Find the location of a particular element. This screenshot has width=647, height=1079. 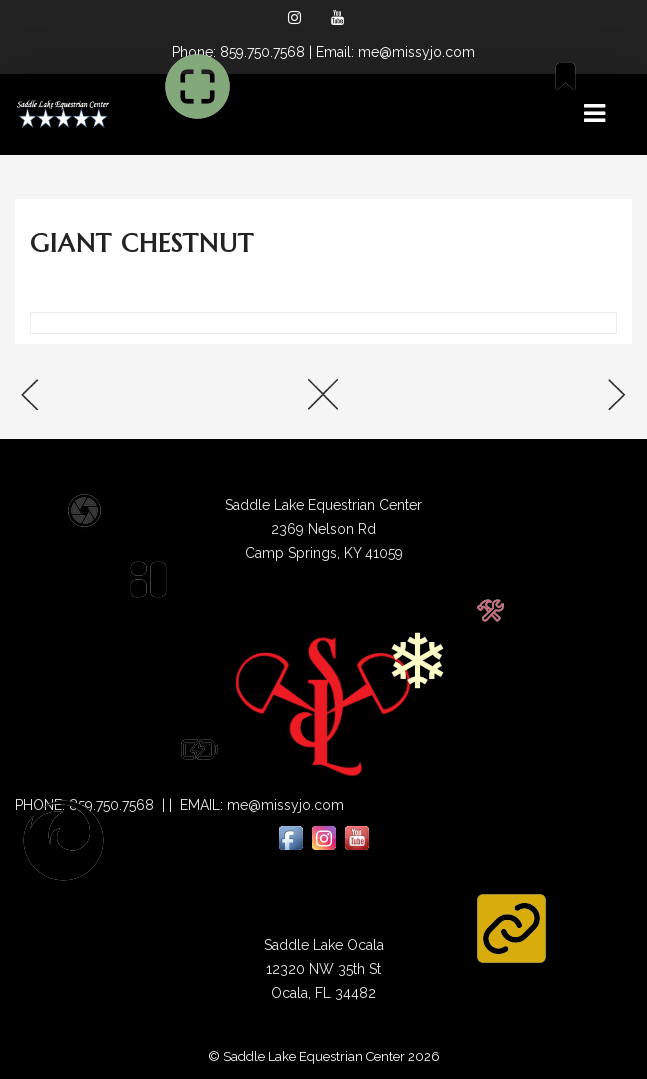

copy or share a link is located at coordinates (511, 928).